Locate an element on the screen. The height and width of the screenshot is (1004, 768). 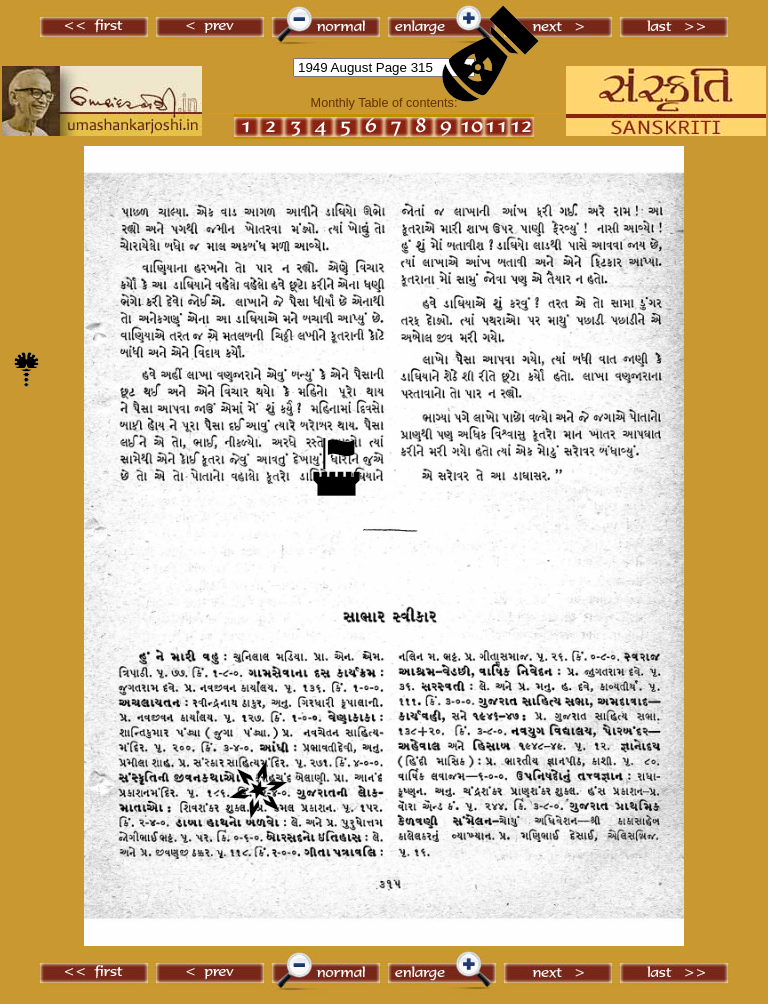
mark item as favorite is located at coordinates (258, 790).